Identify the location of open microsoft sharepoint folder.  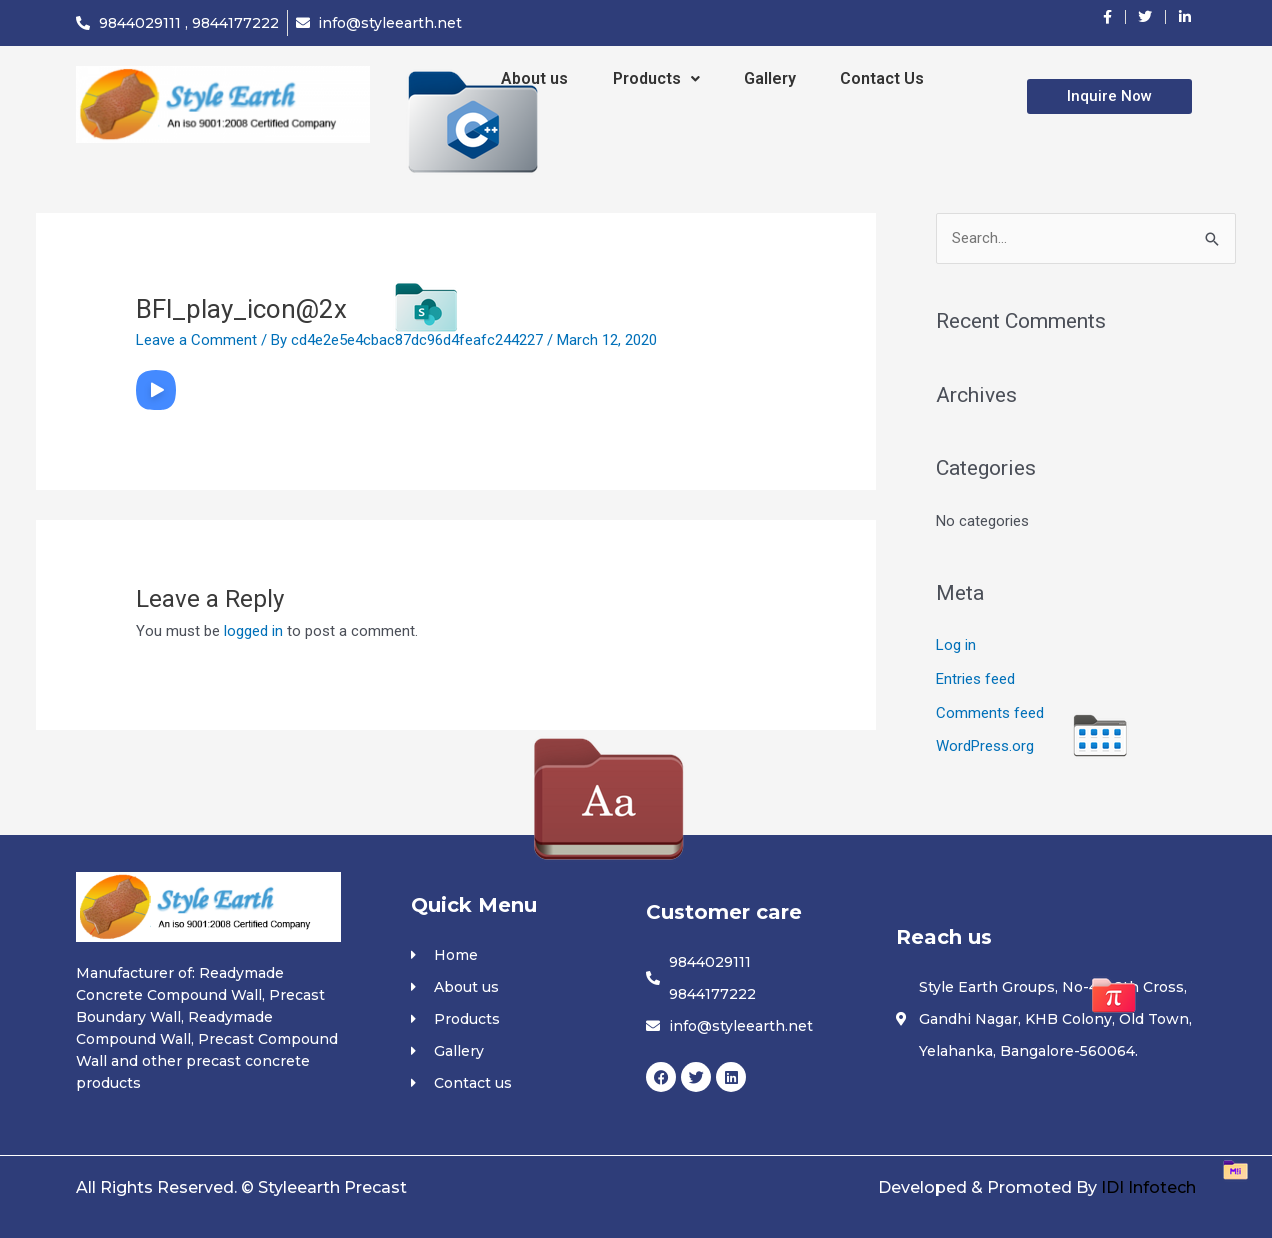
(426, 309).